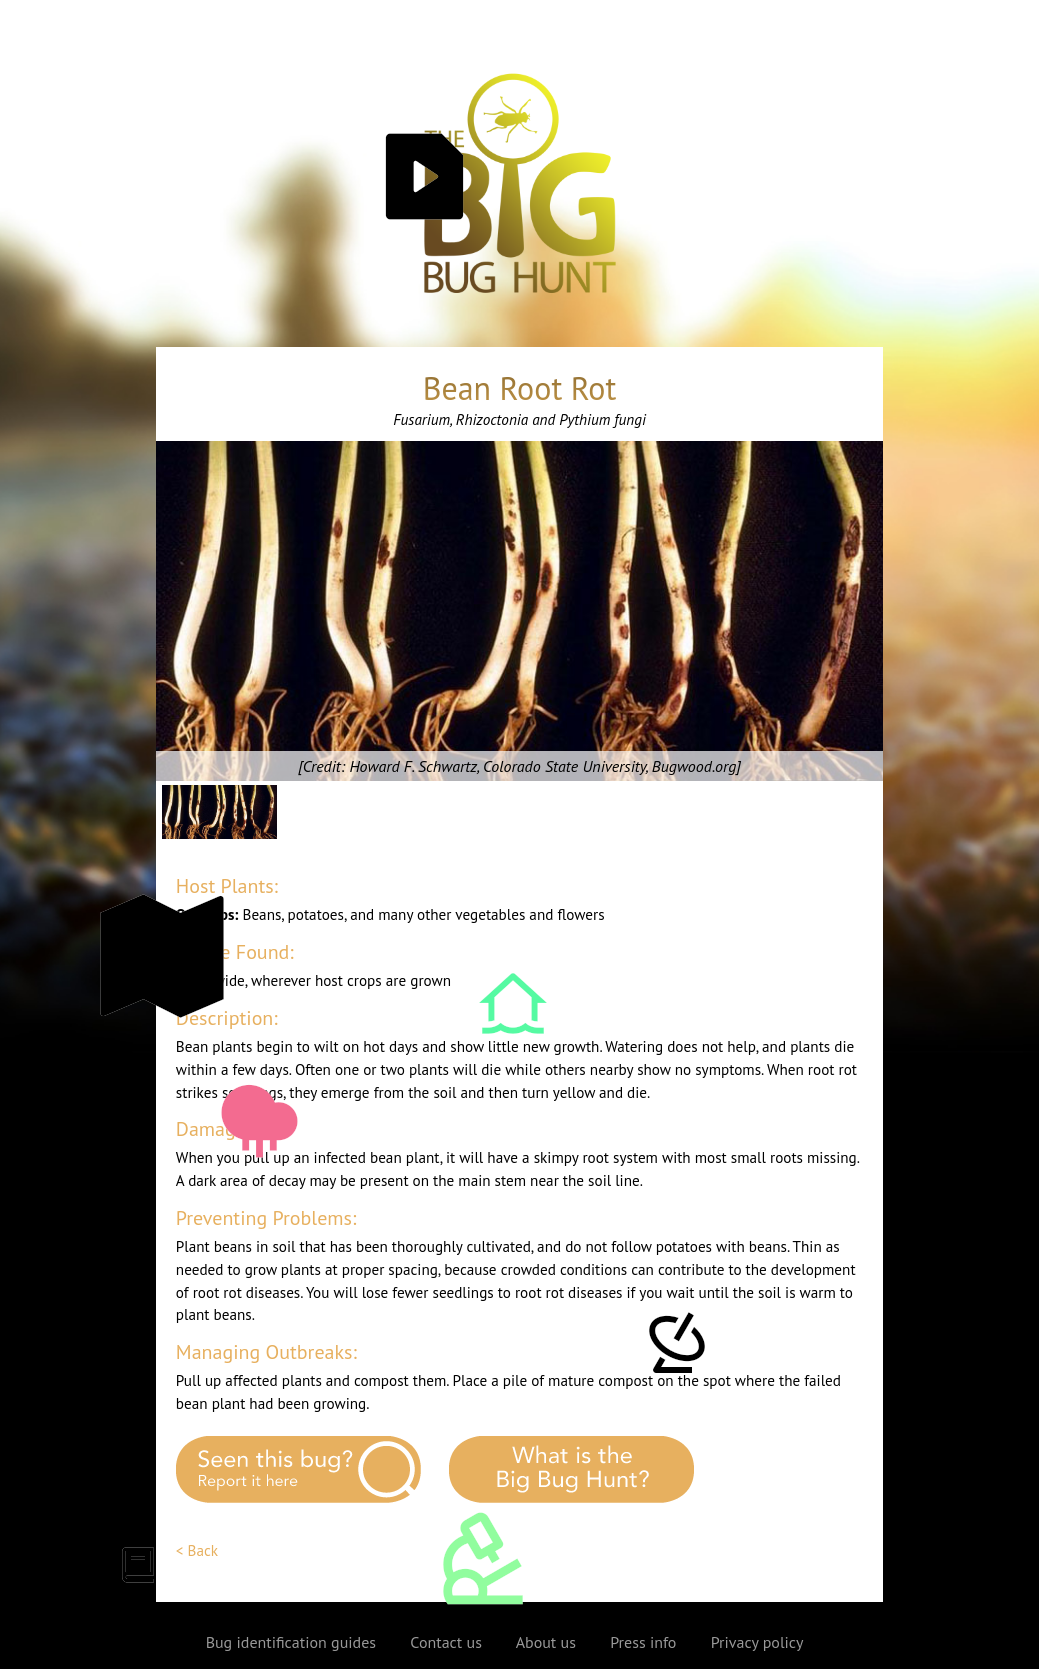  Describe the element at coordinates (162, 956) in the screenshot. I see `open map view` at that location.